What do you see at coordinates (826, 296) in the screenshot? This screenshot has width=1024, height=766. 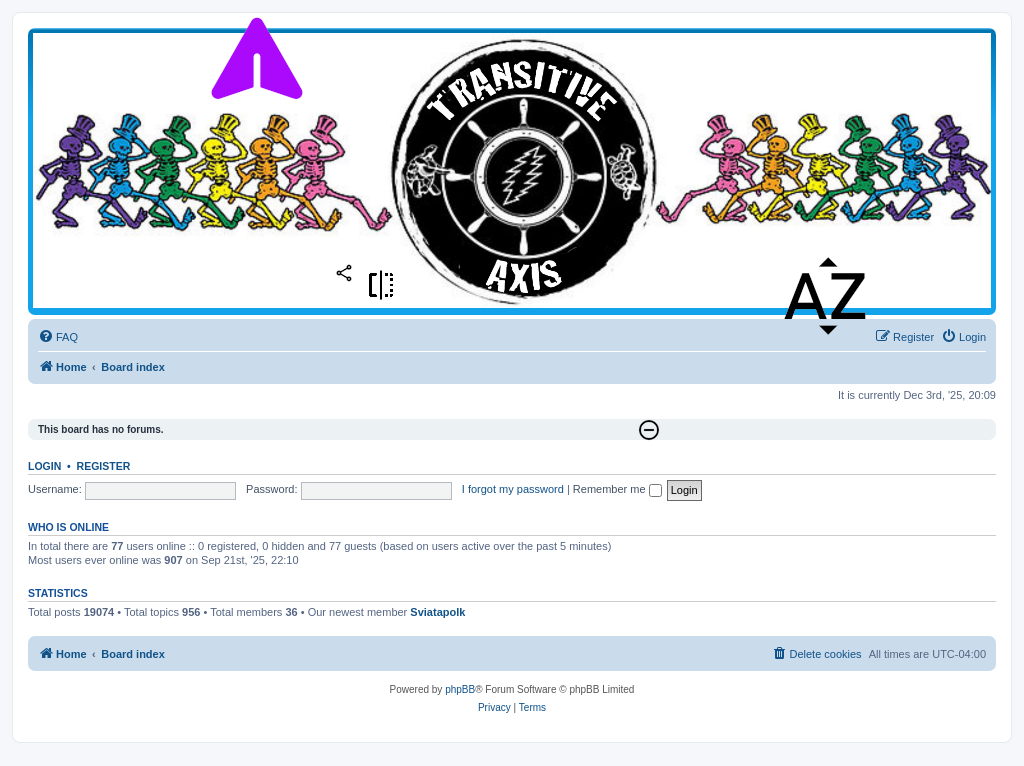 I see `sort items alphabetically` at bounding box center [826, 296].